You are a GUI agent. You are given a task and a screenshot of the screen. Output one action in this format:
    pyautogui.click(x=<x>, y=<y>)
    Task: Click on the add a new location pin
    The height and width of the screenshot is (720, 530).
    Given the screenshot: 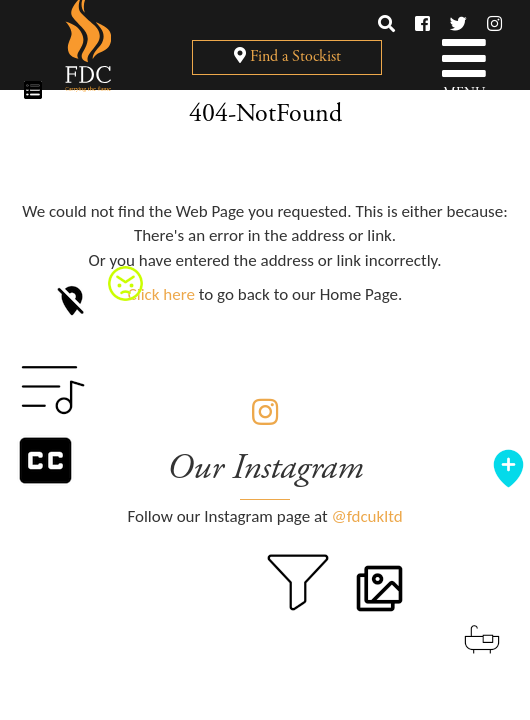 What is the action you would take?
    pyautogui.click(x=508, y=468)
    